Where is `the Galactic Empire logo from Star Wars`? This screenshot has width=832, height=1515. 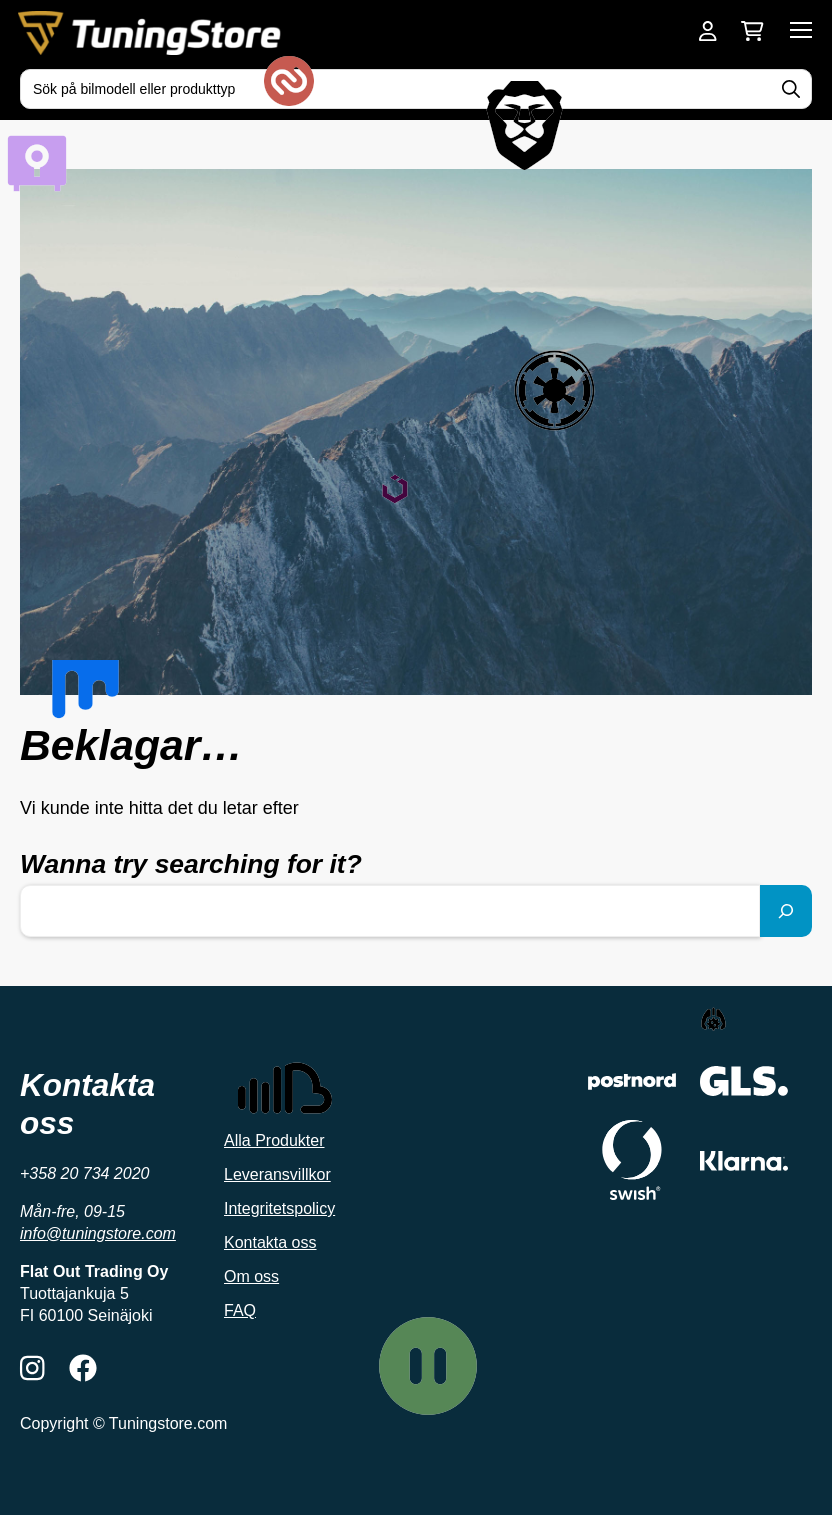
the Galactic Empire logo from Star Wars is located at coordinates (554, 390).